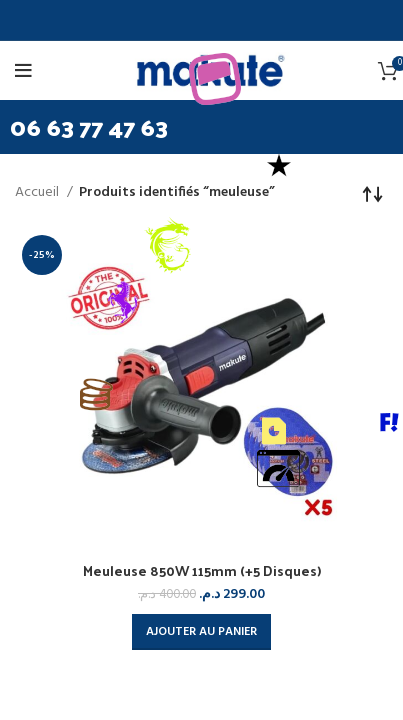  What do you see at coordinates (279, 165) in the screenshot?
I see `open the Macy's app or website` at bounding box center [279, 165].